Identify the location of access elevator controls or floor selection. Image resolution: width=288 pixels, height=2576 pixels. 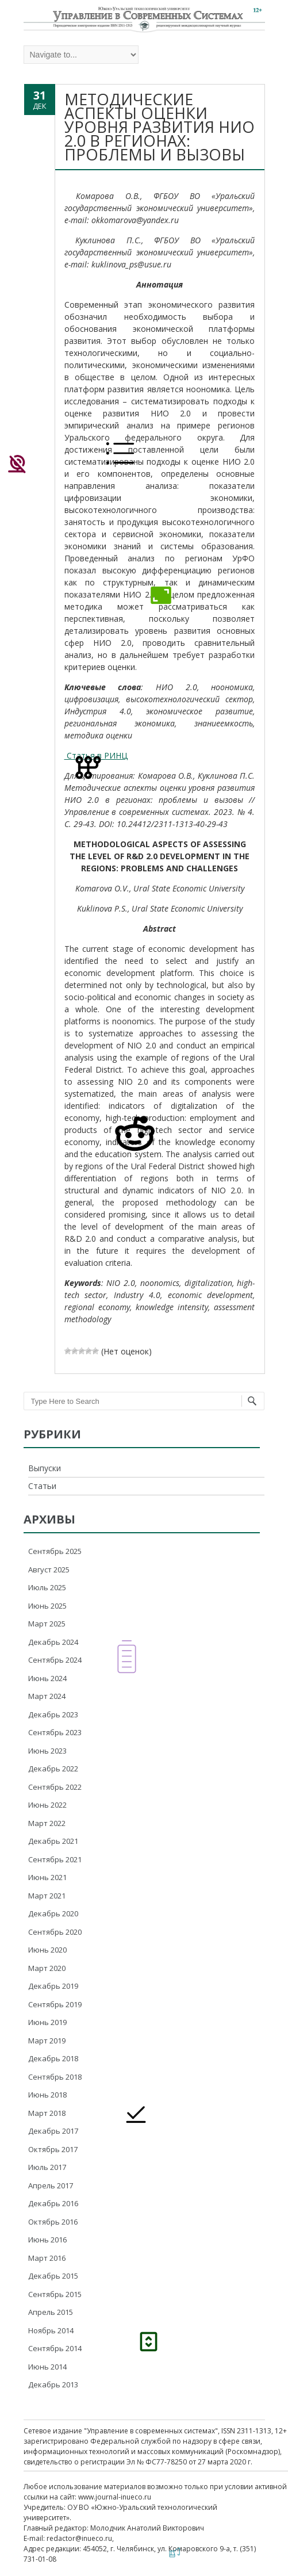
(148, 2341).